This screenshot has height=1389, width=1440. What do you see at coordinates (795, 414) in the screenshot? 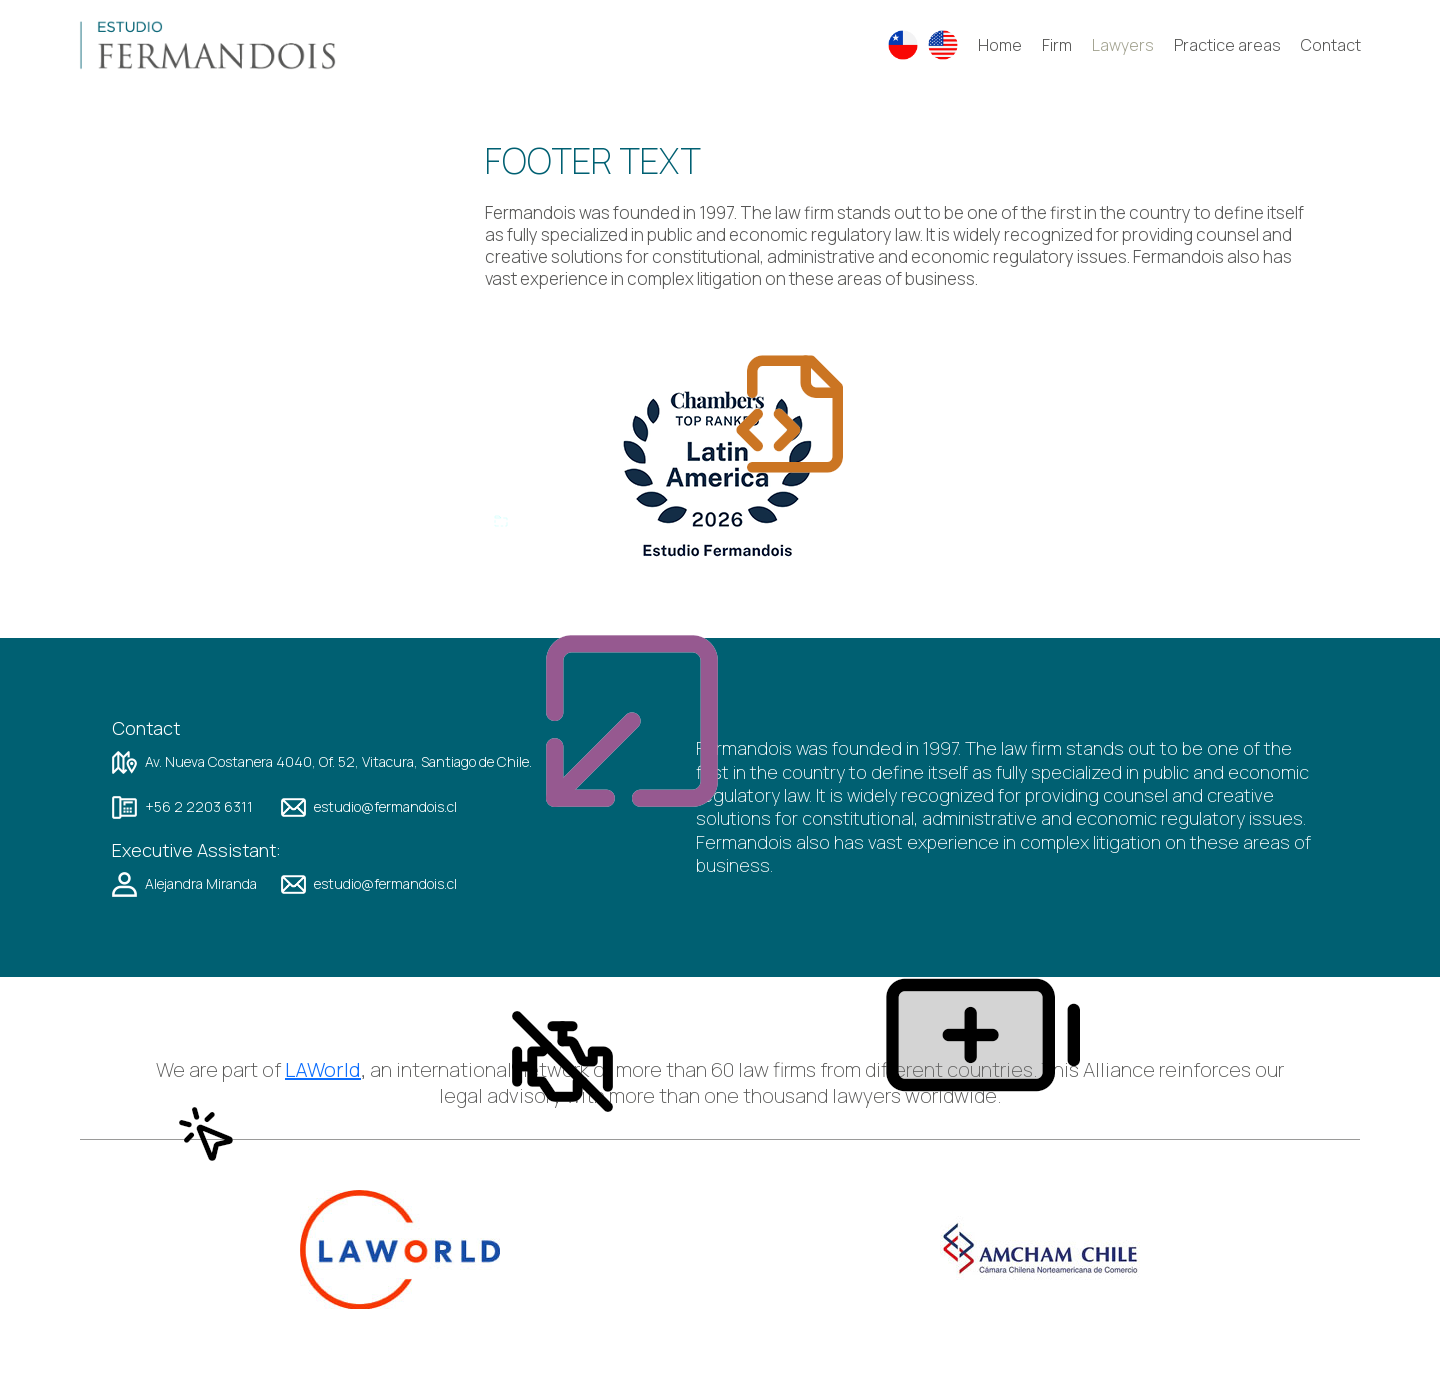
I see `view source code file` at bounding box center [795, 414].